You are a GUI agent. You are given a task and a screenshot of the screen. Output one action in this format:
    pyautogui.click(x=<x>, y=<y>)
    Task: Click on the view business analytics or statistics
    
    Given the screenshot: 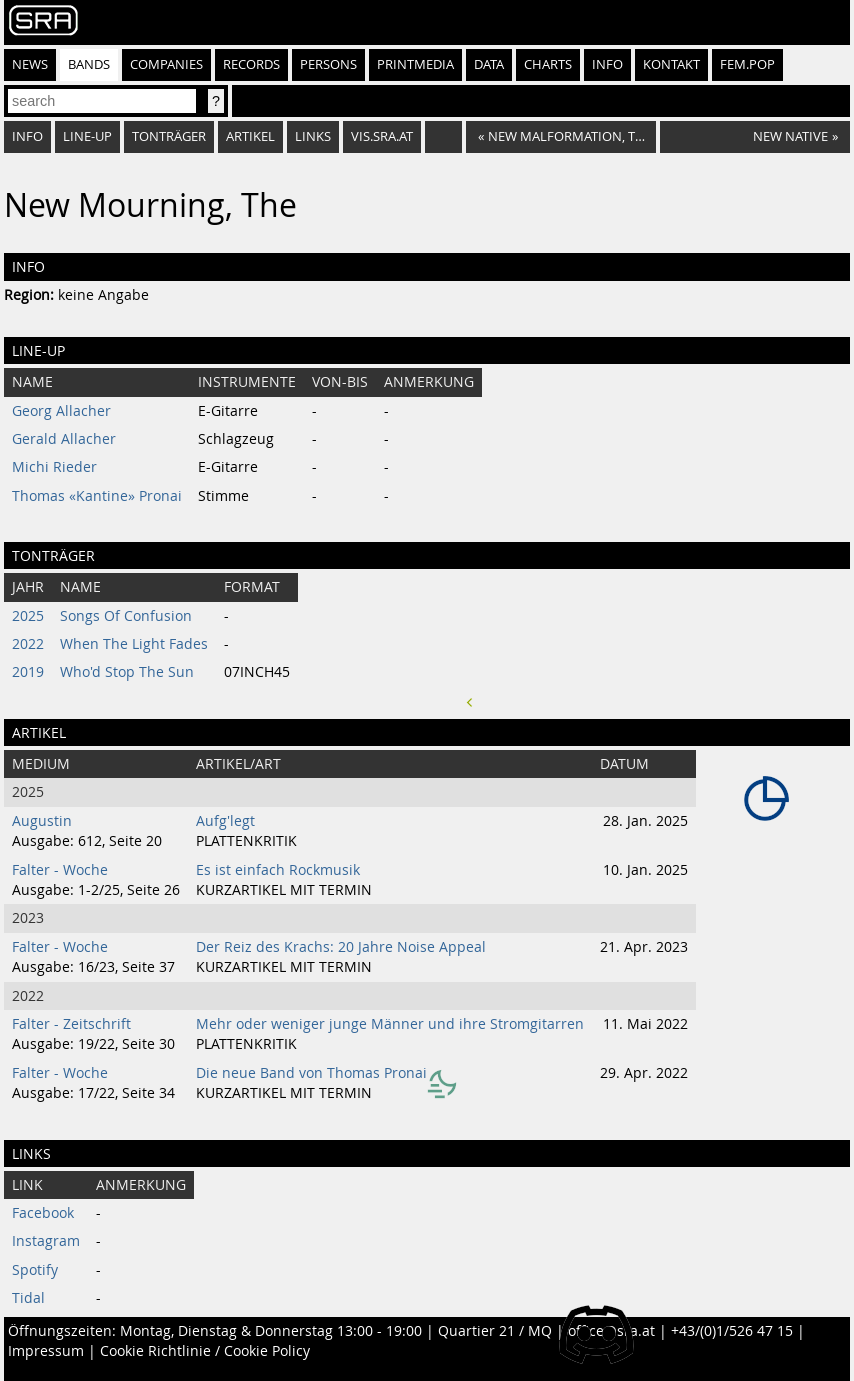 What is the action you would take?
    pyautogui.click(x=765, y=800)
    